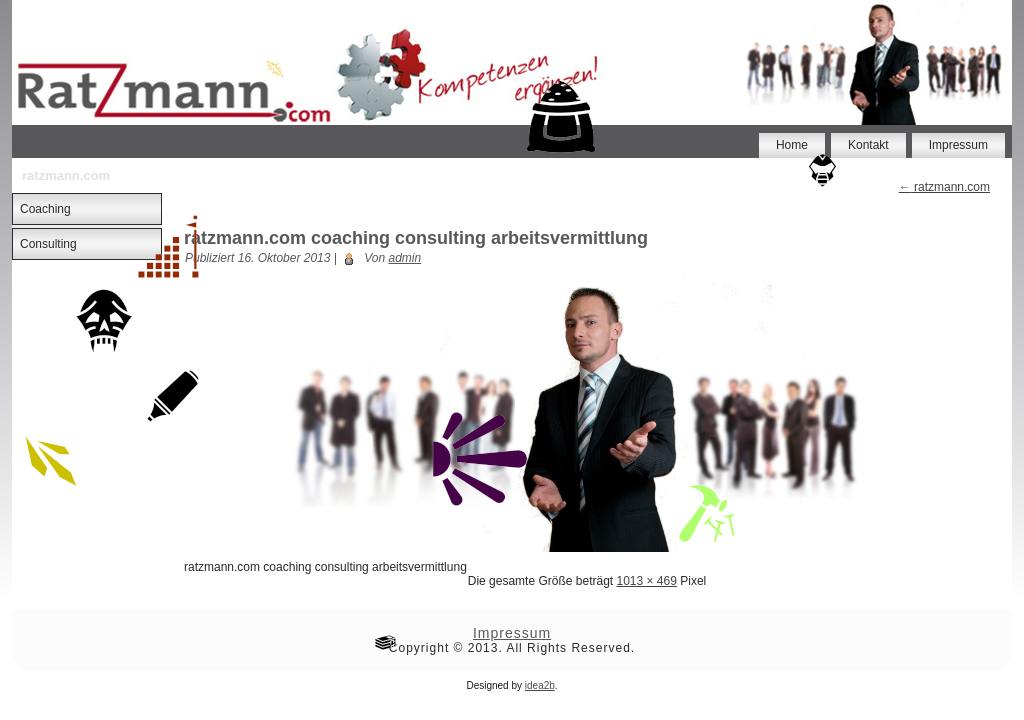 Image resolution: width=1024 pixels, height=720 pixels. What do you see at coordinates (275, 69) in the screenshot?
I see `indicates damage or injury status in a game` at bounding box center [275, 69].